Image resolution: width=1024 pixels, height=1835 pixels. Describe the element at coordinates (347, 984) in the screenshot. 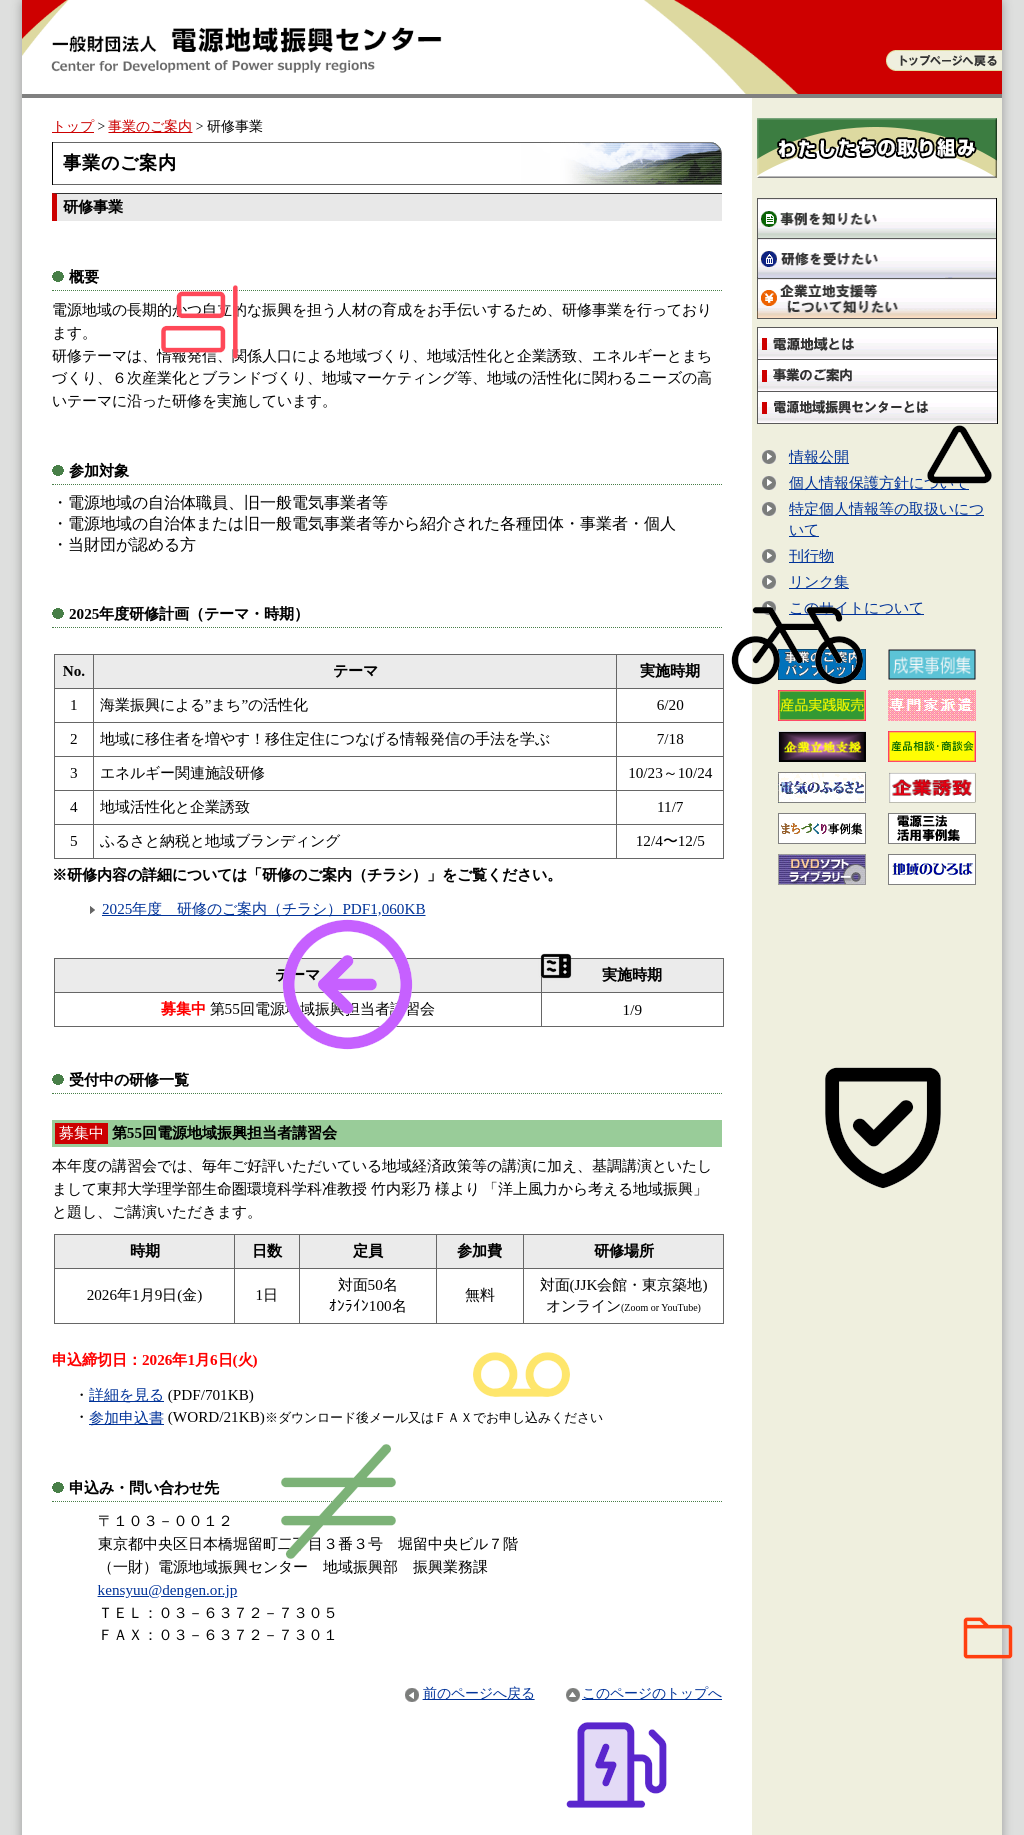

I see `go back to the previous screen` at that location.